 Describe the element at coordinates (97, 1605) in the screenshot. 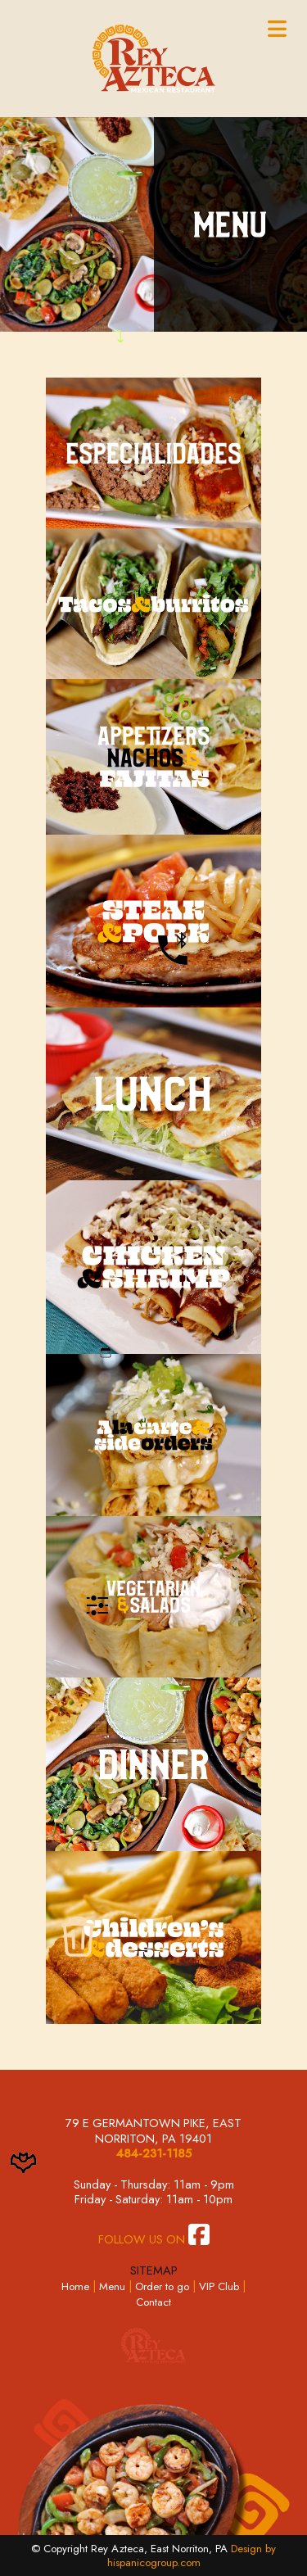

I see `adjust settings or preferences` at that location.